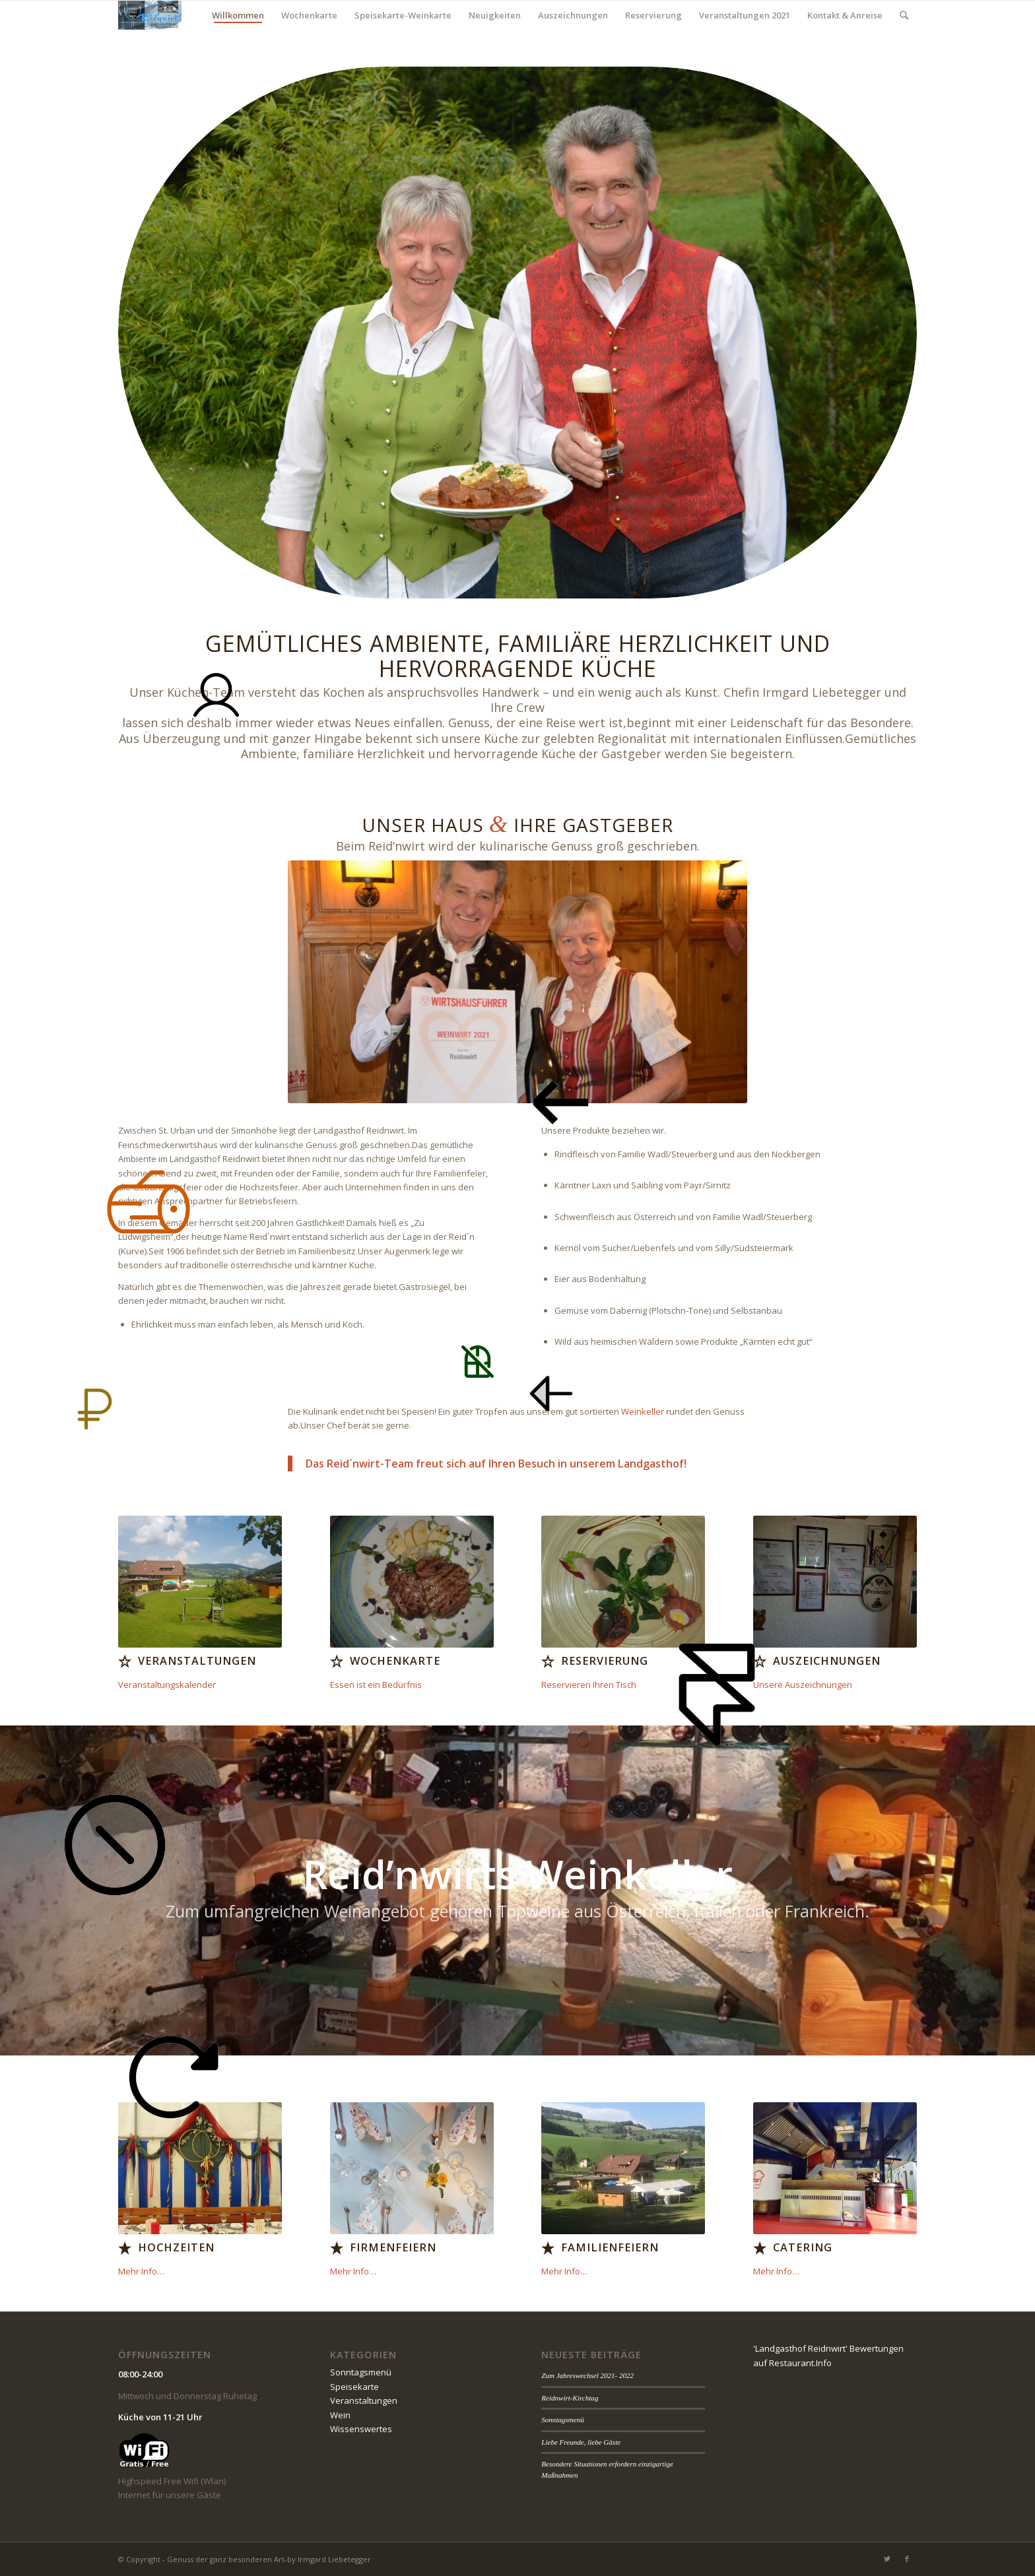 This screenshot has height=2576, width=1035. Describe the element at coordinates (717, 1689) in the screenshot. I see `open framer app` at that location.